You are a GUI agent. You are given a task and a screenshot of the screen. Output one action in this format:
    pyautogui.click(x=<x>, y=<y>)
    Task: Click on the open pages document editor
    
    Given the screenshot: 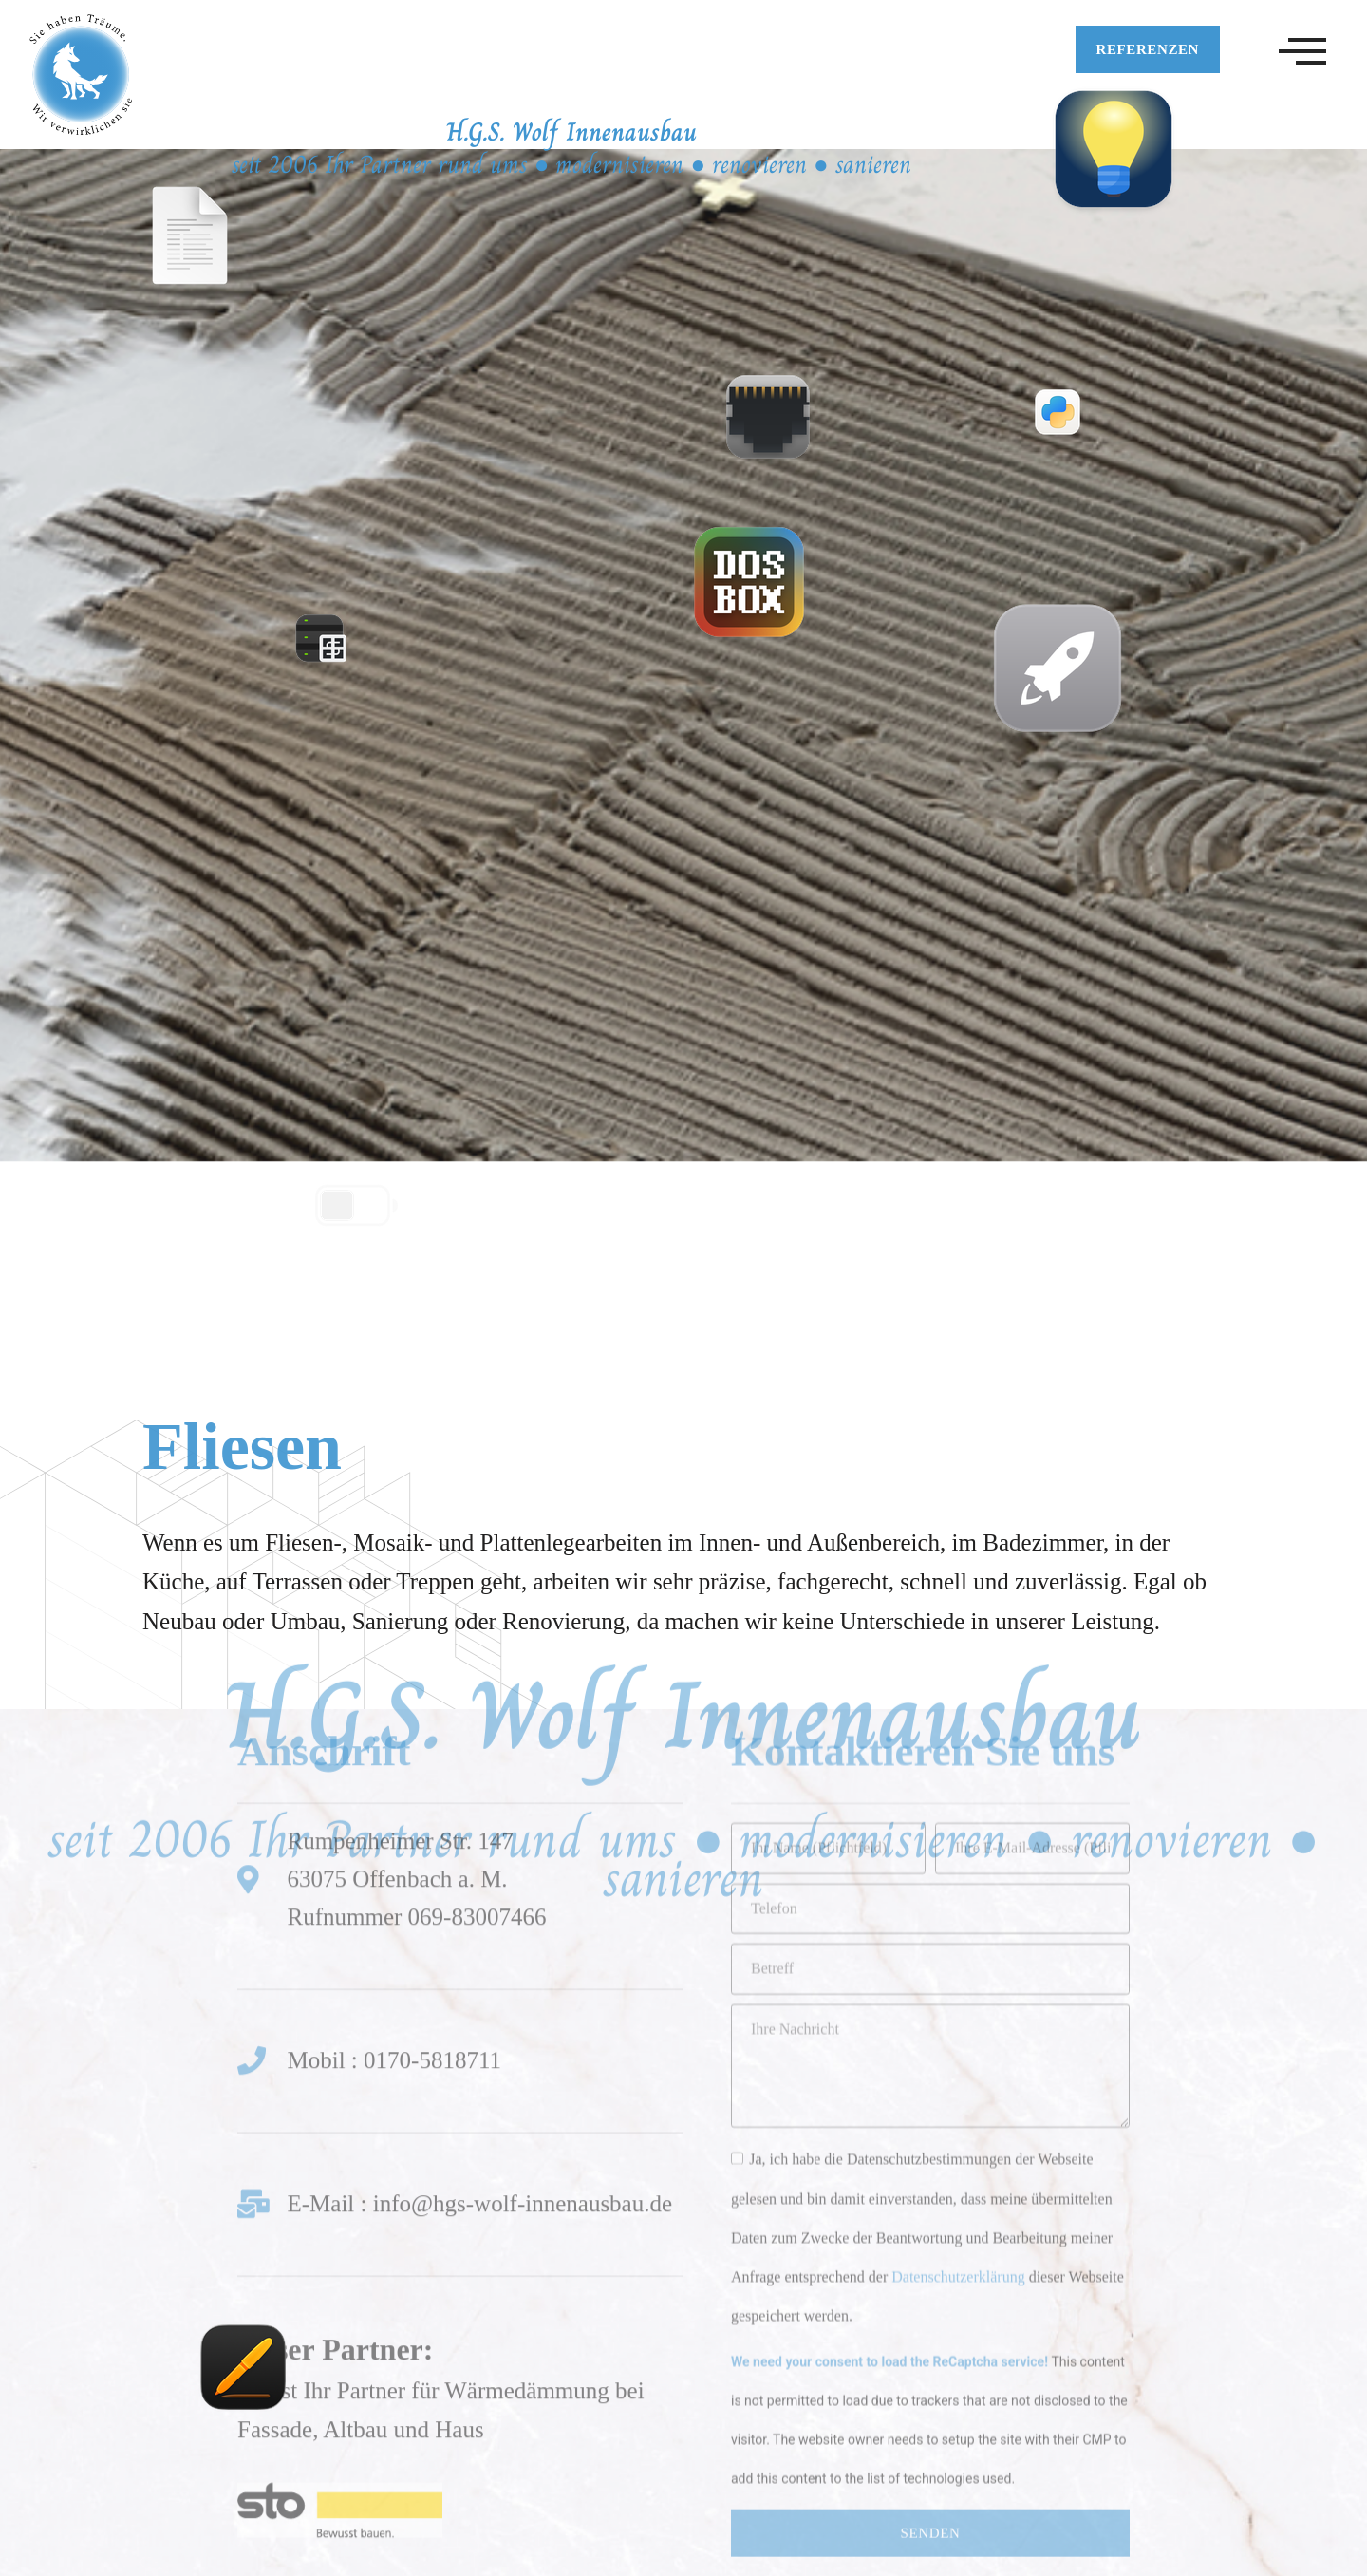 What is the action you would take?
    pyautogui.click(x=243, y=2367)
    